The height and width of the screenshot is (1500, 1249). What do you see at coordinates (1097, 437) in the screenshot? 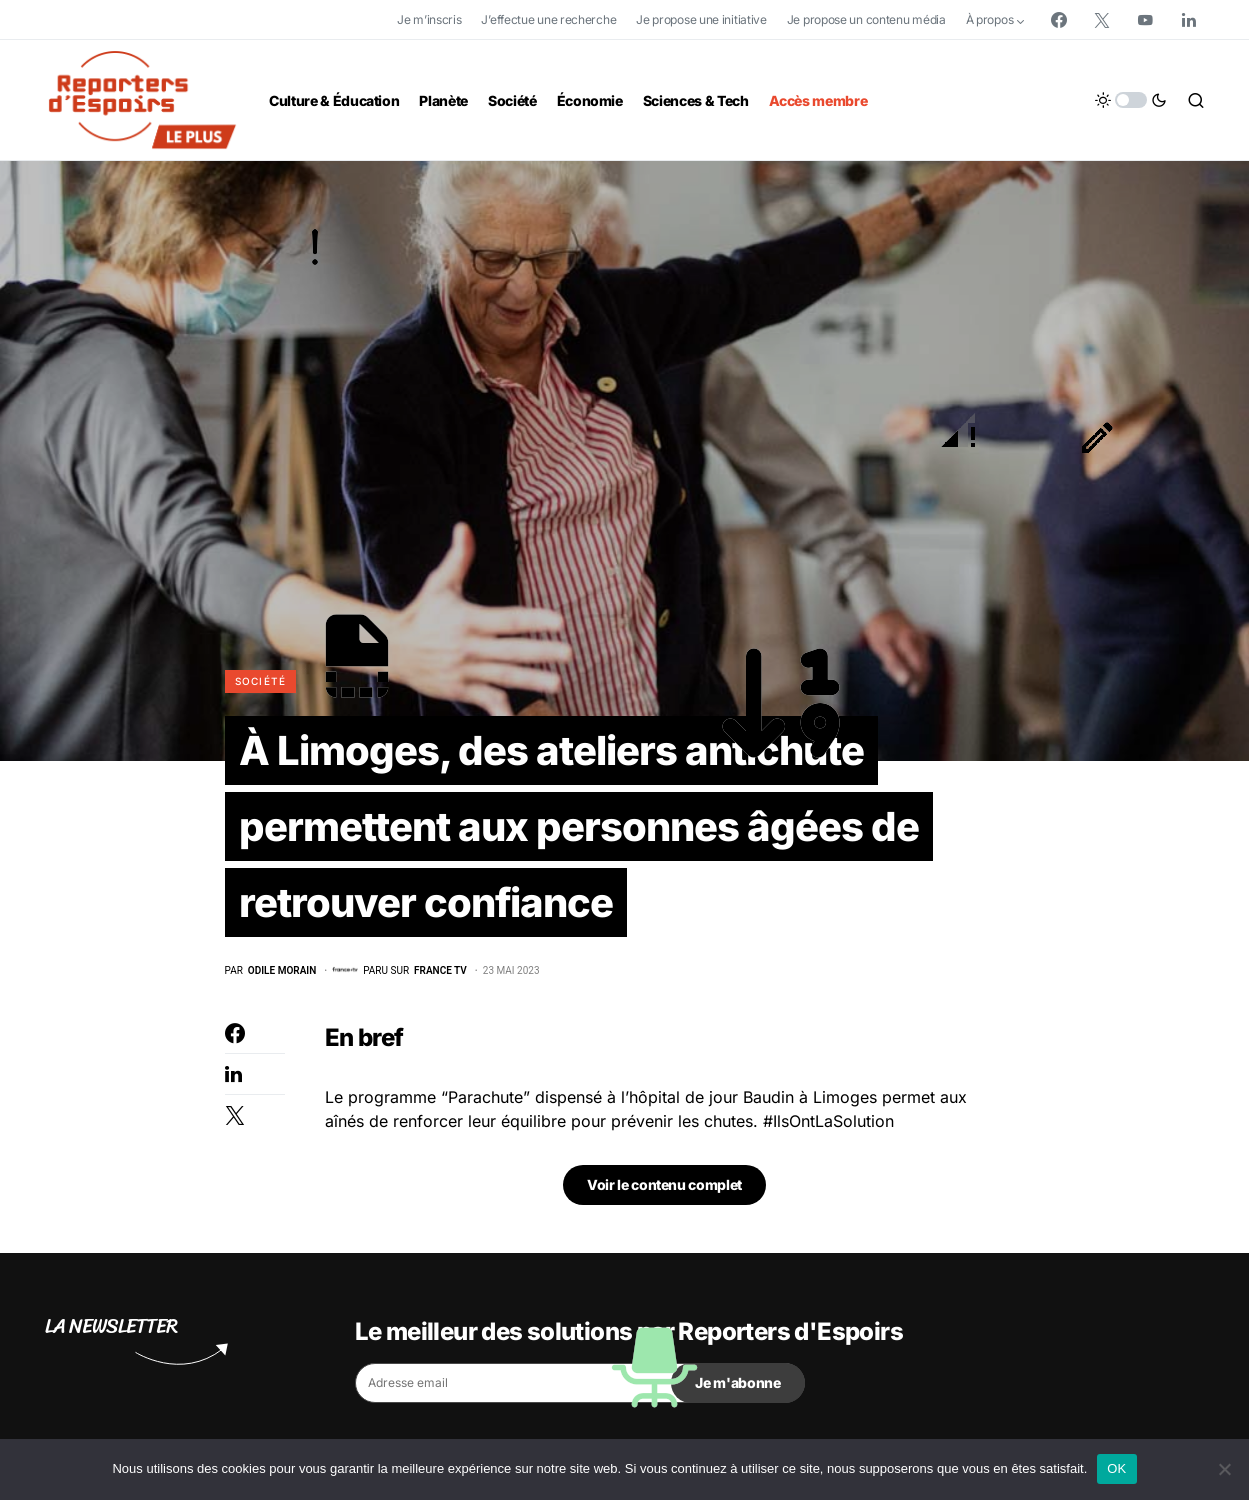
I see `edit or modify content` at bounding box center [1097, 437].